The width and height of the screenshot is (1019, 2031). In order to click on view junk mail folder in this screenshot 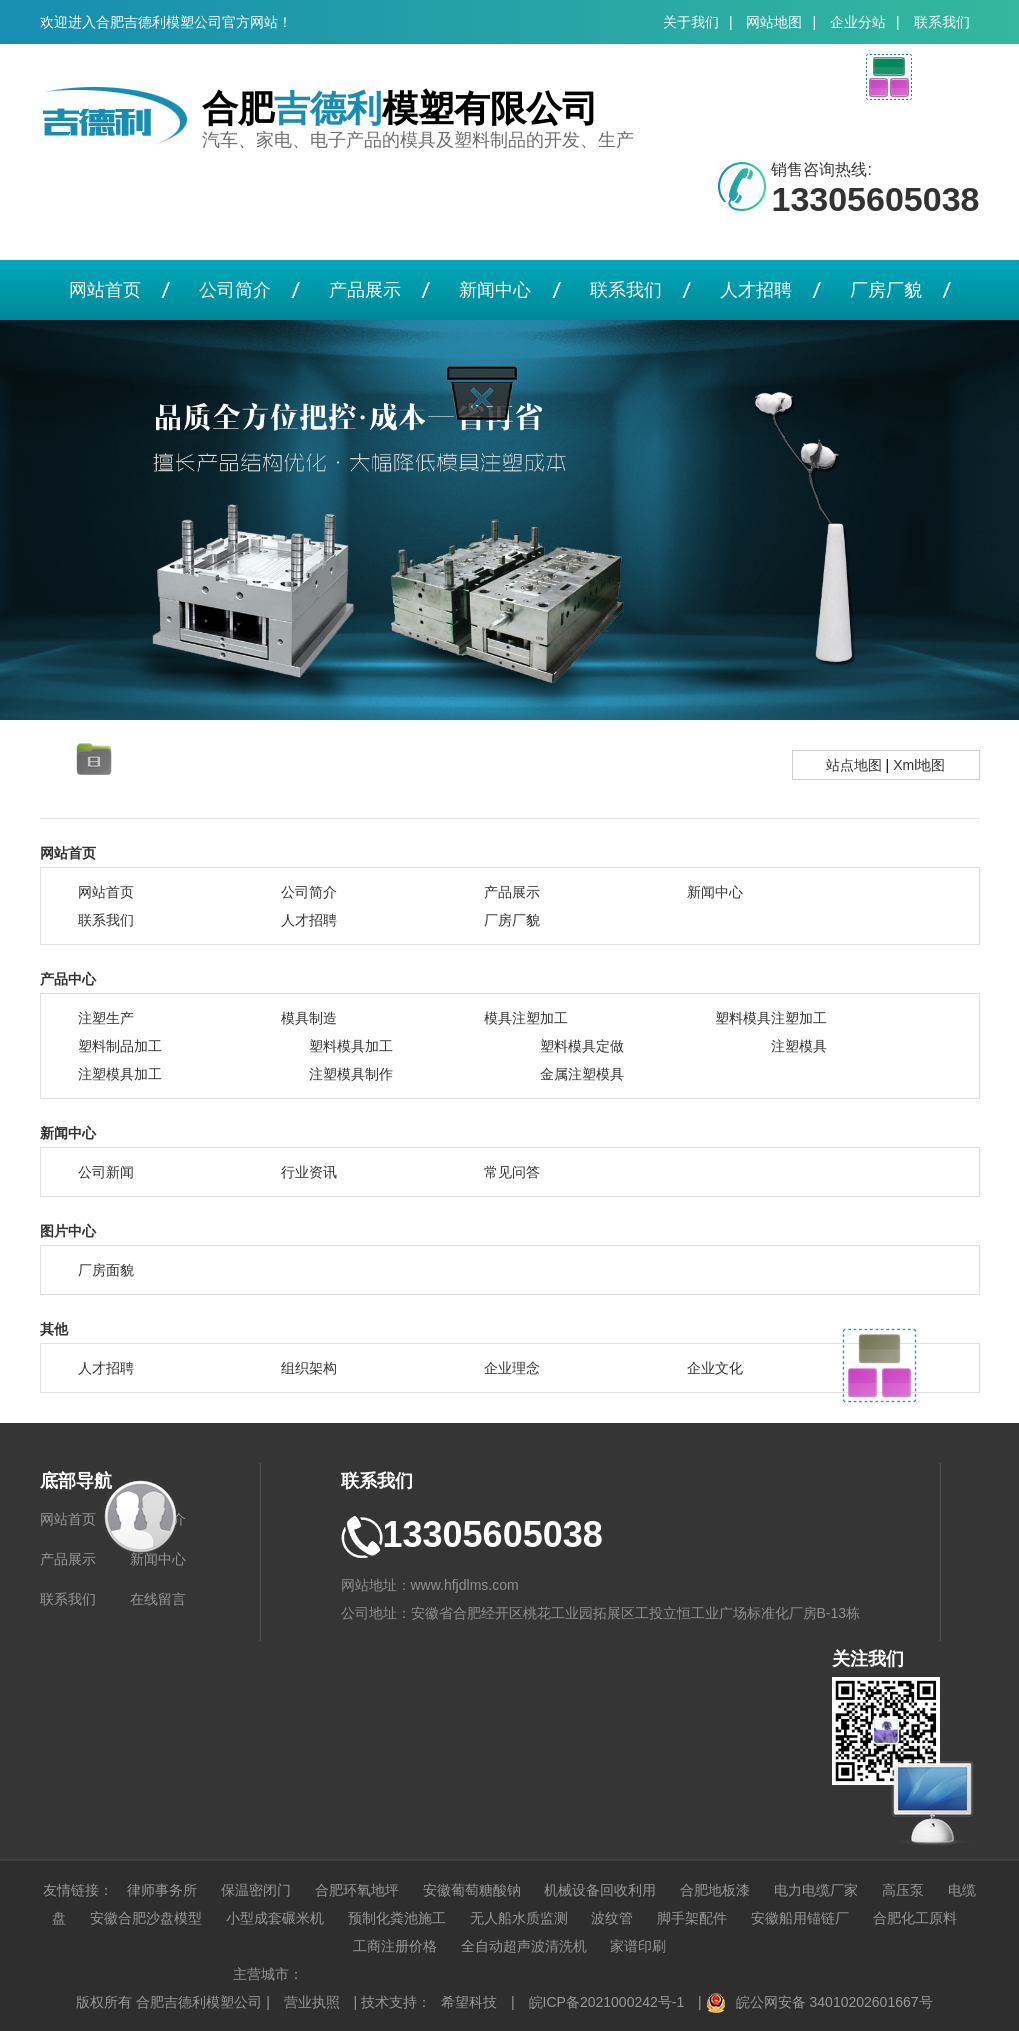, I will do `click(482, 390)`.